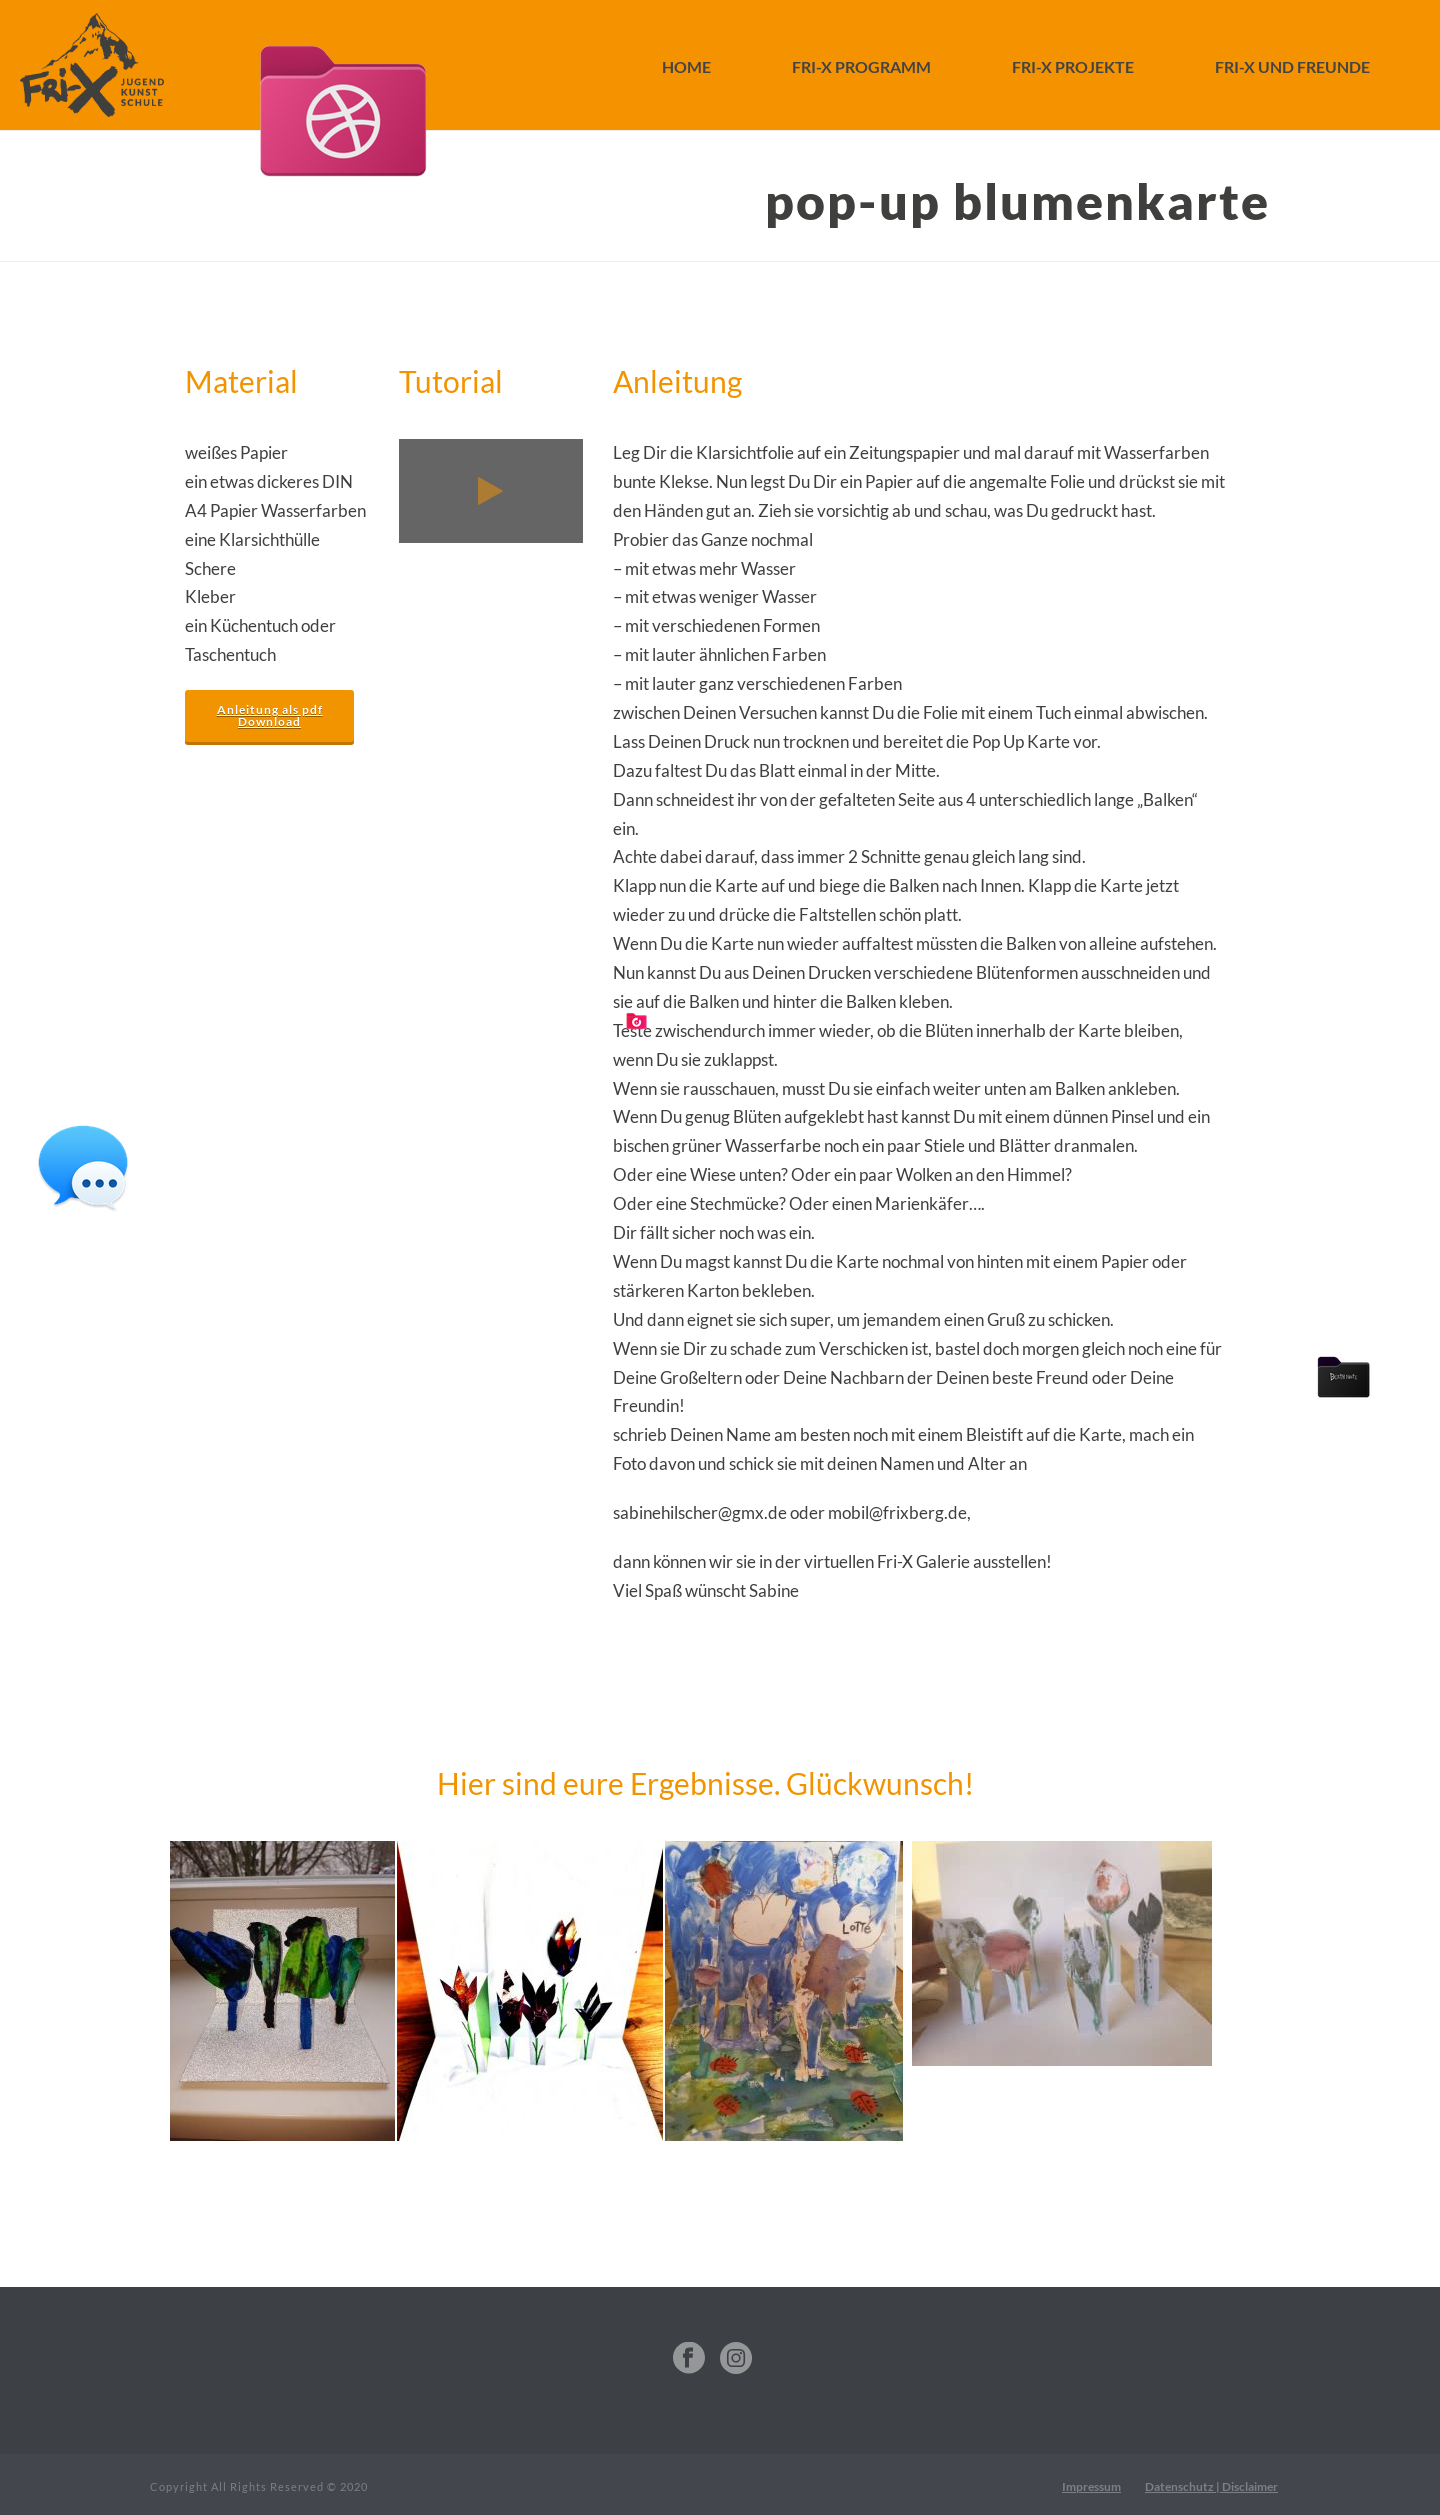  Describe the element at coordinates (83, 1166) in the screenshot. I see `open messages or chat application` at that location.